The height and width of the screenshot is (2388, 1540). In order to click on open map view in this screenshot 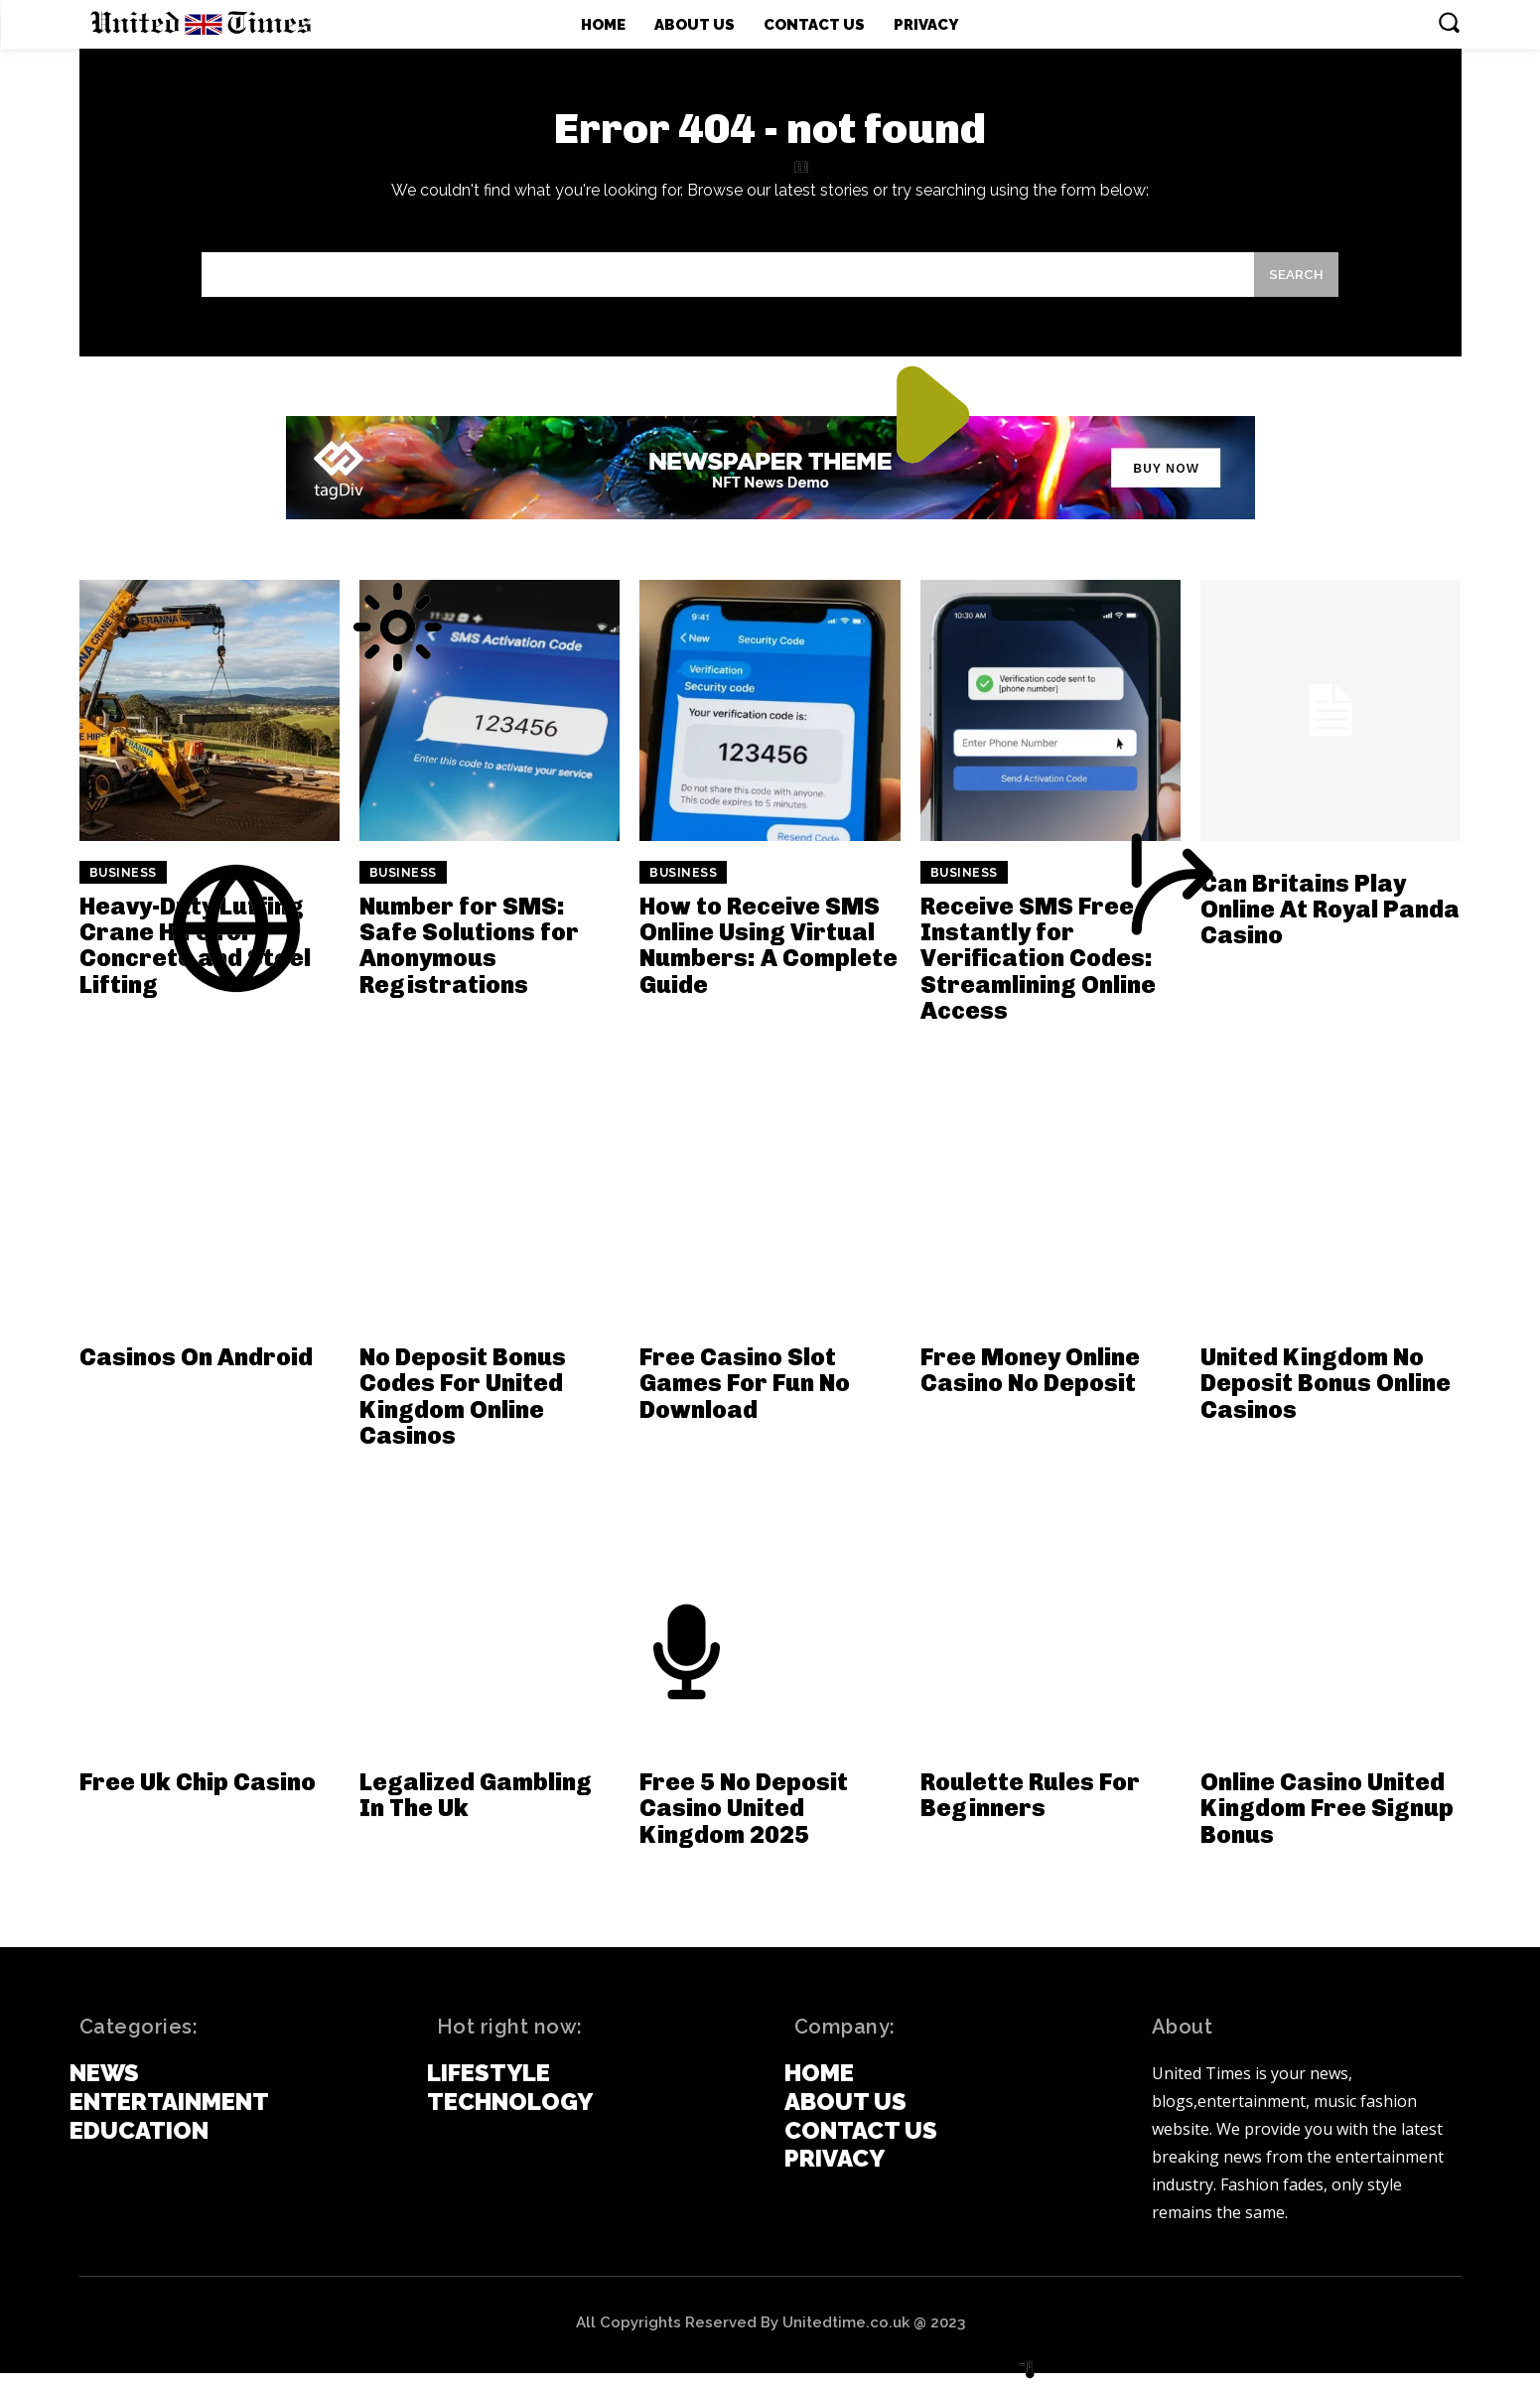, I will do `click(801, 167)`.